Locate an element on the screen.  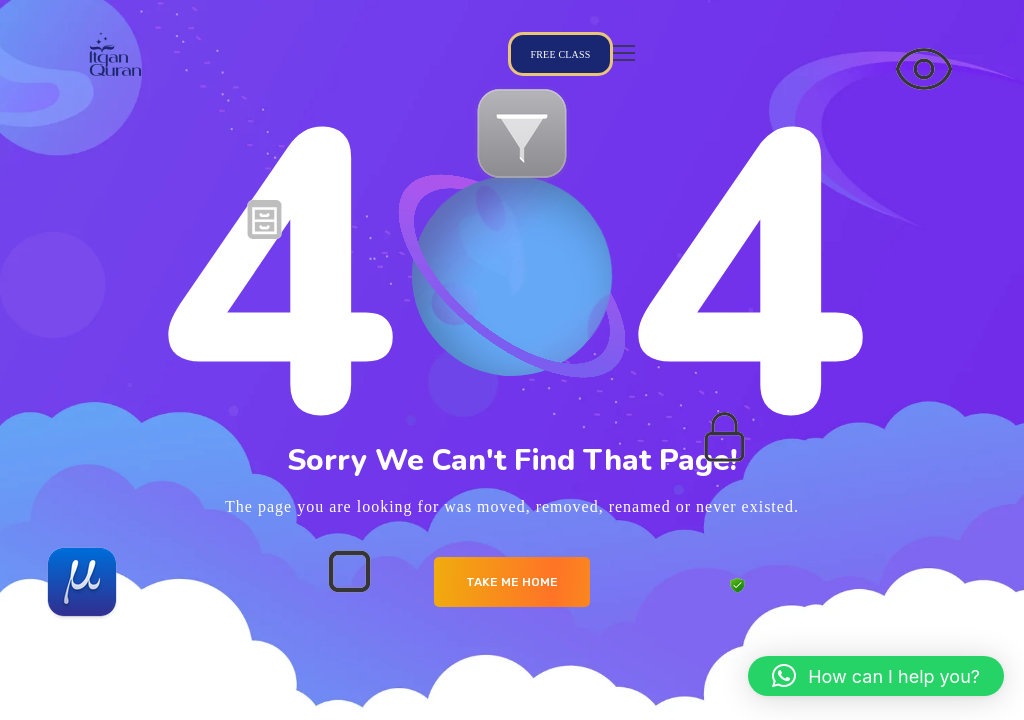
open the file manager application is located at coordinates (264, 219).